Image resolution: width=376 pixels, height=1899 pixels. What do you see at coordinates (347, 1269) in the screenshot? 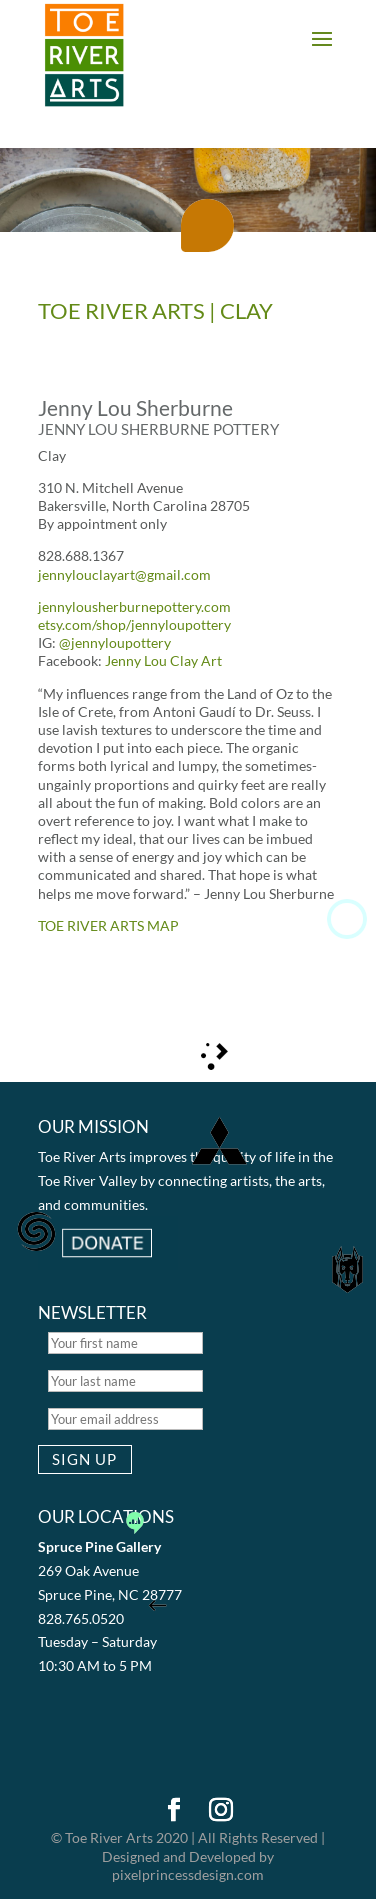
I see `access Snyk security dashboard` at bounding box center [347, 1269].